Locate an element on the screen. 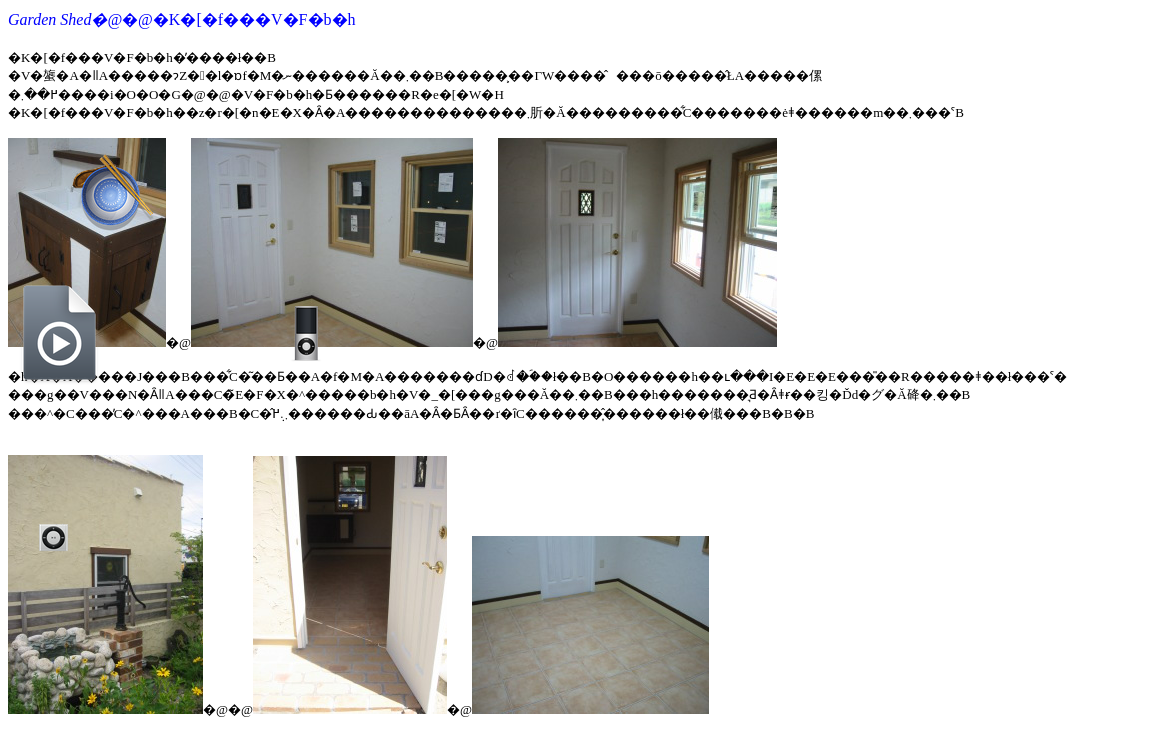 The image size is (1150, 734). a kdenlive title clip file is located at coordinates (59, 334).